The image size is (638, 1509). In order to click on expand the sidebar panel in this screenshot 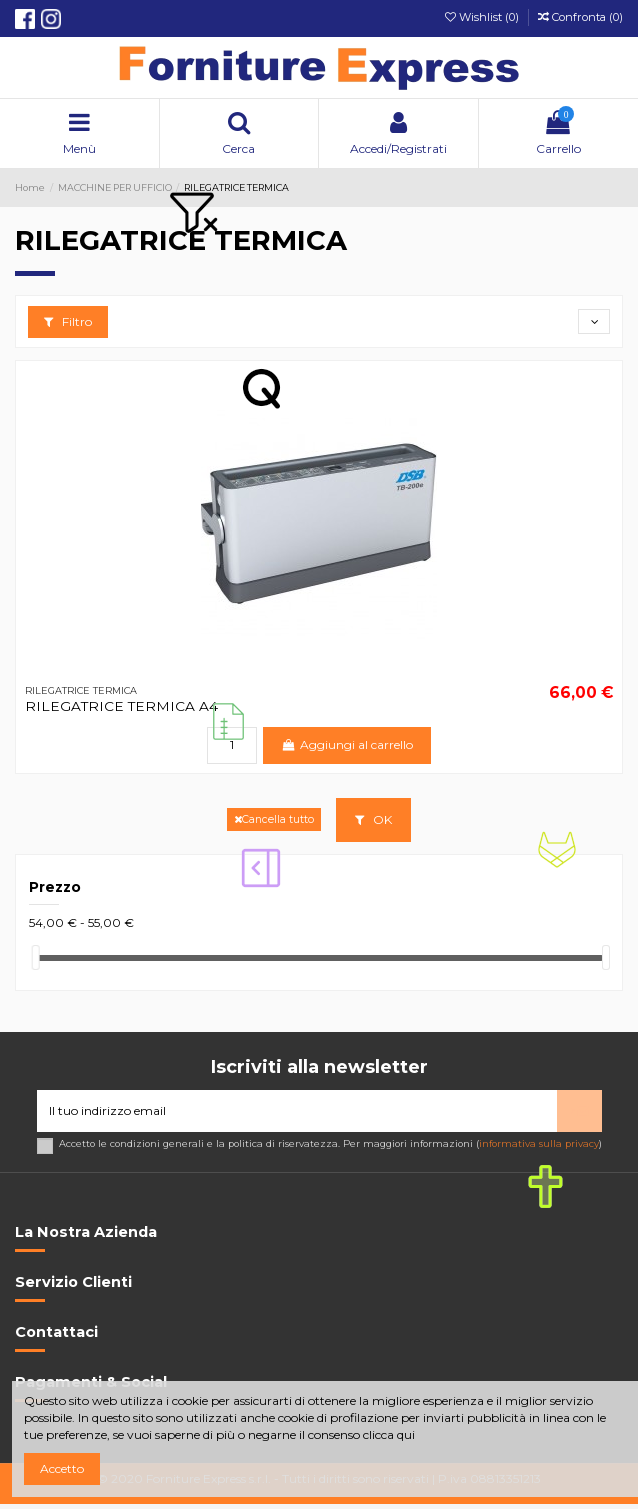, I will do `click(261, 868)`.